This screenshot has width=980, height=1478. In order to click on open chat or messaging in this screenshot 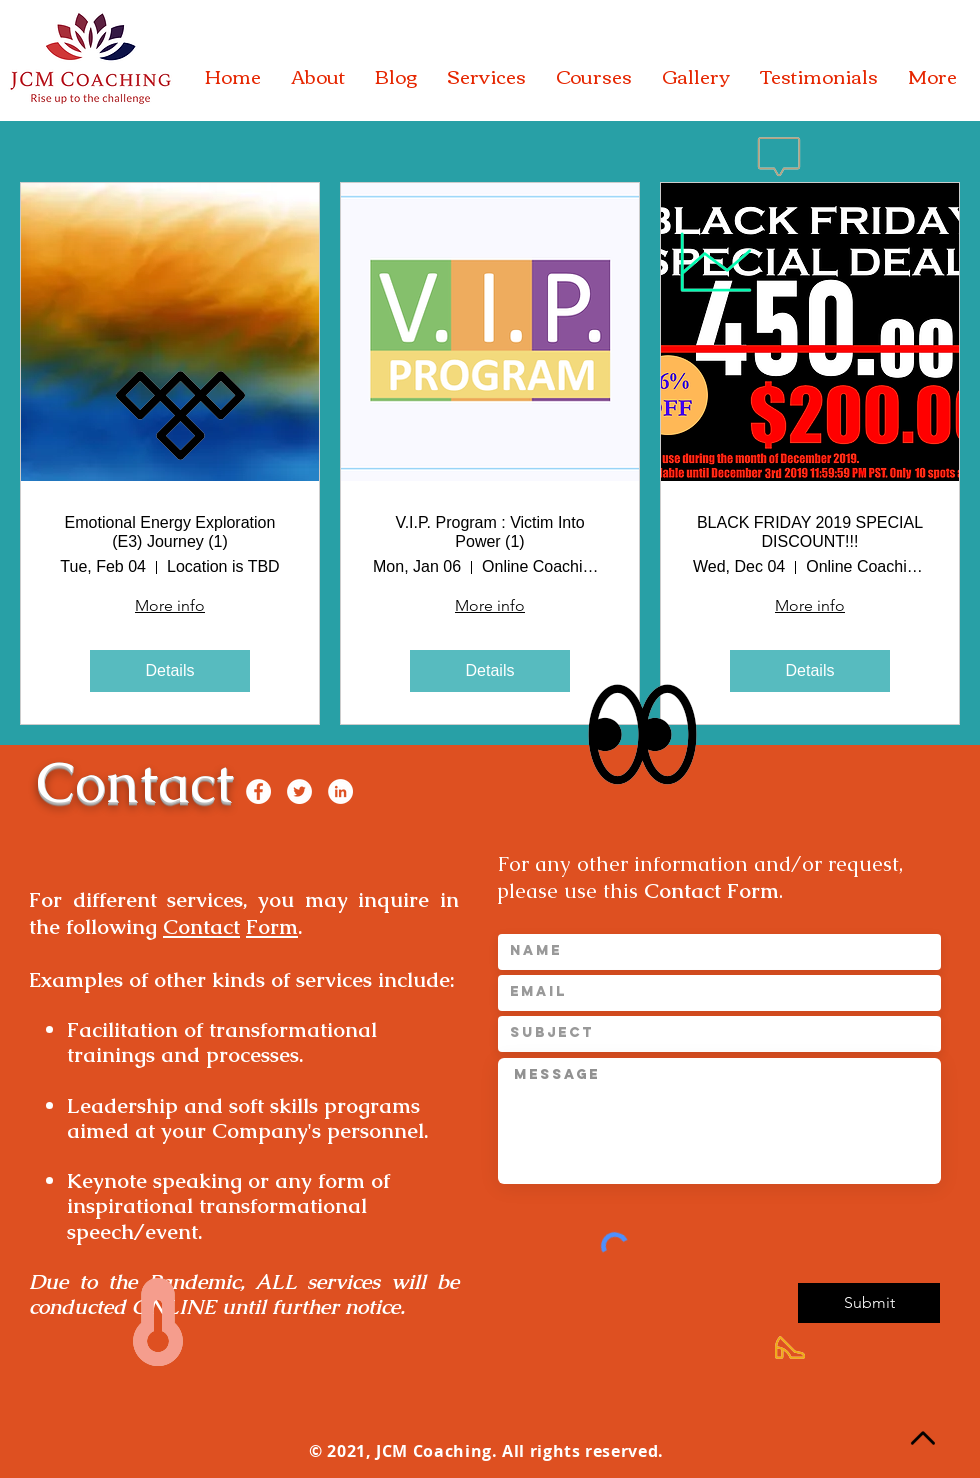, I will do `click(779, 155)`.